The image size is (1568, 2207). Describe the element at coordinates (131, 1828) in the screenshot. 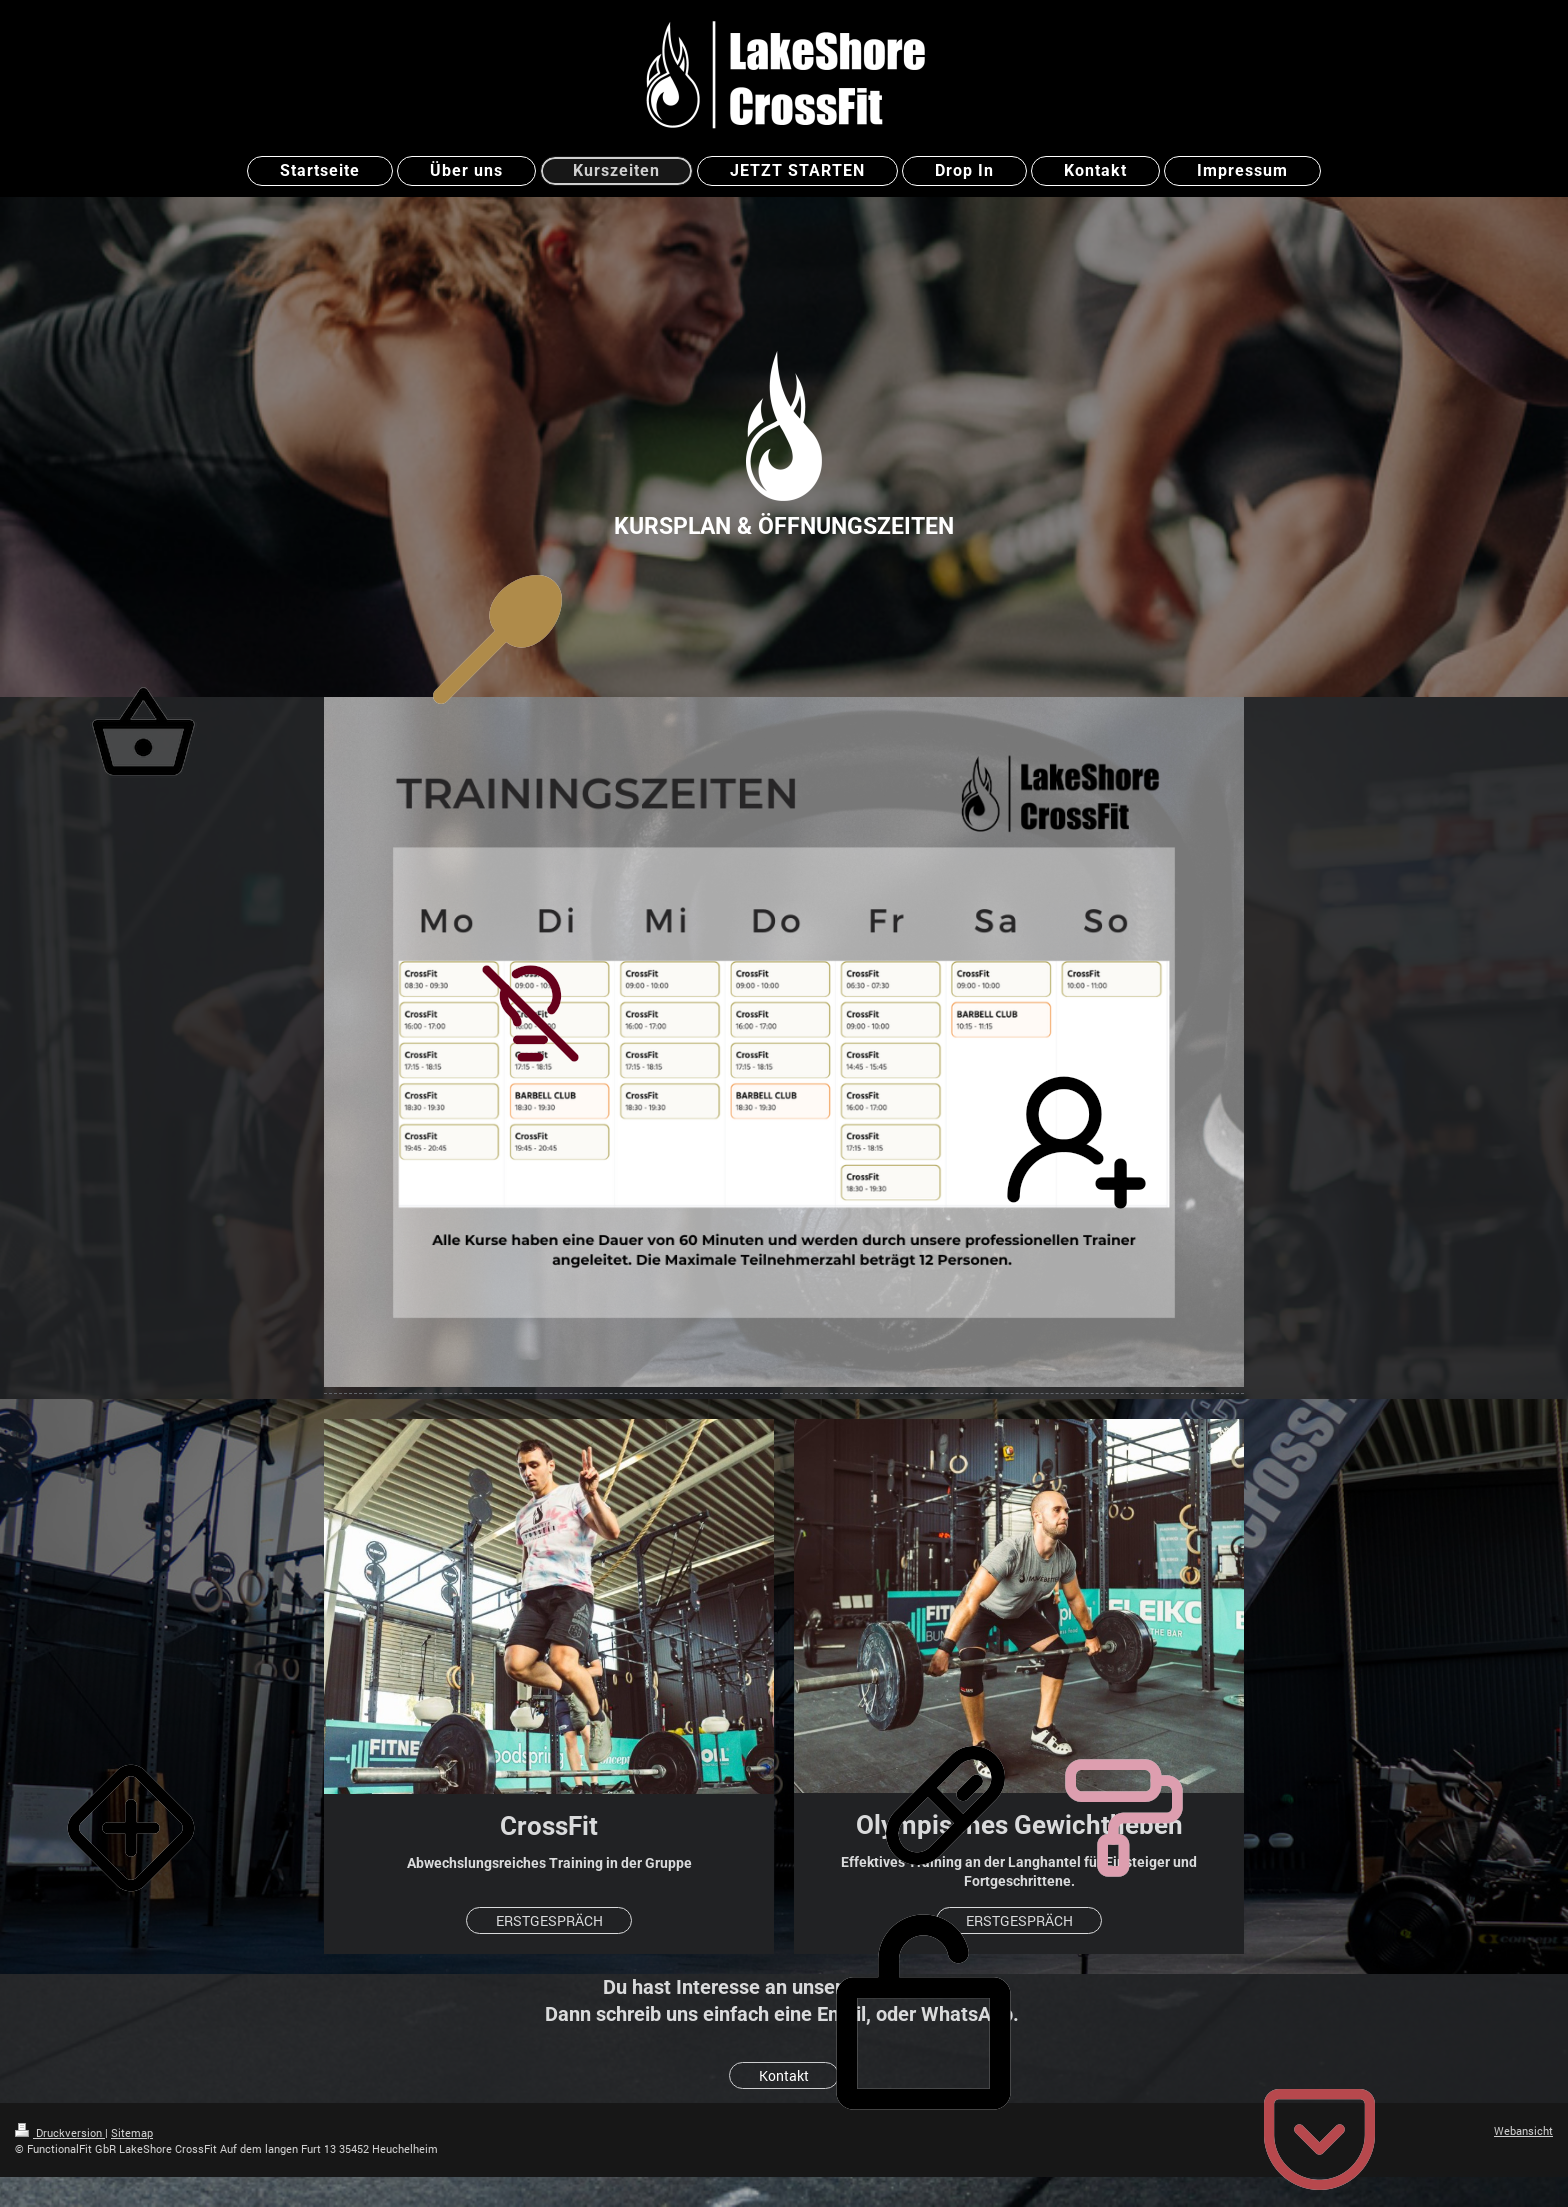

I see `add to favorites or premium collection` at that location.